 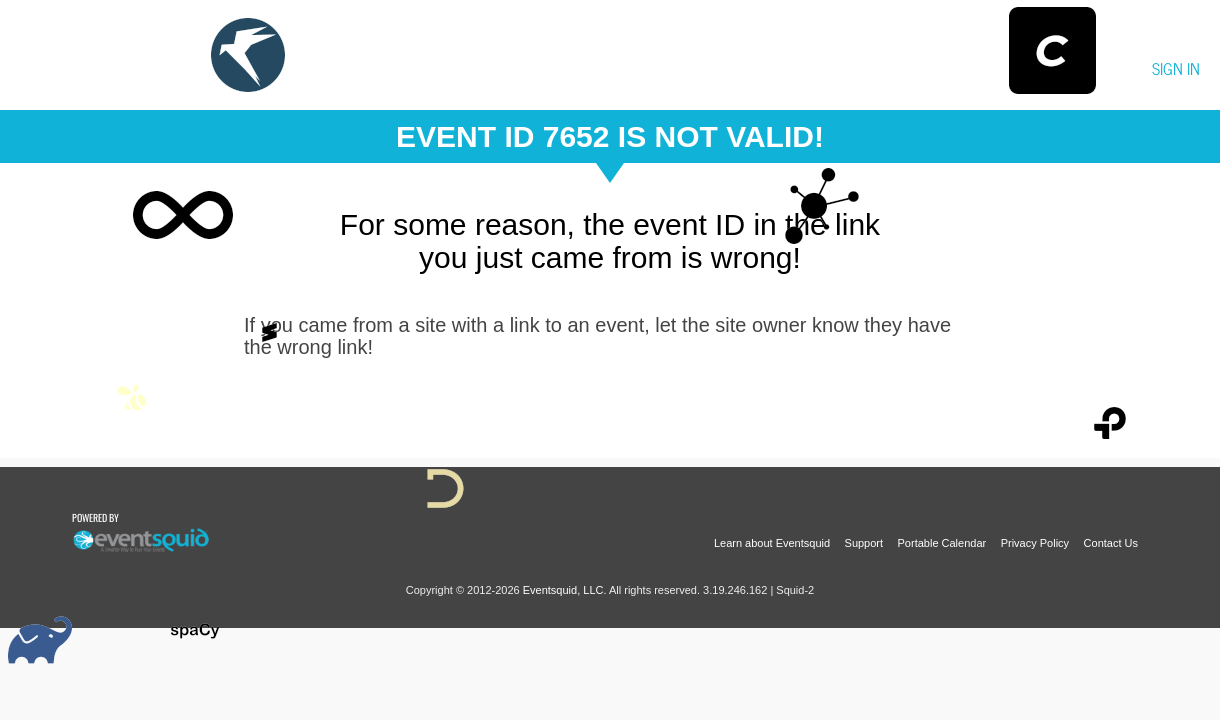 I want to click on Gradle build automation tool logo, so click(x=40, y=640).